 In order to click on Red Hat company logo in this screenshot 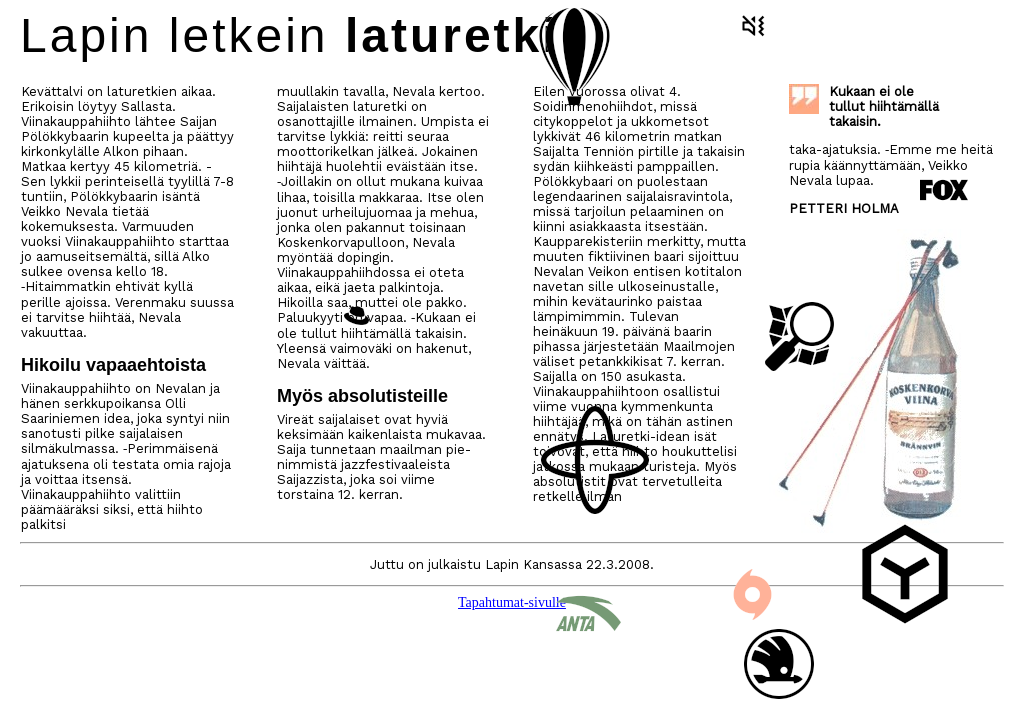, I will do `click(356, 315)`.